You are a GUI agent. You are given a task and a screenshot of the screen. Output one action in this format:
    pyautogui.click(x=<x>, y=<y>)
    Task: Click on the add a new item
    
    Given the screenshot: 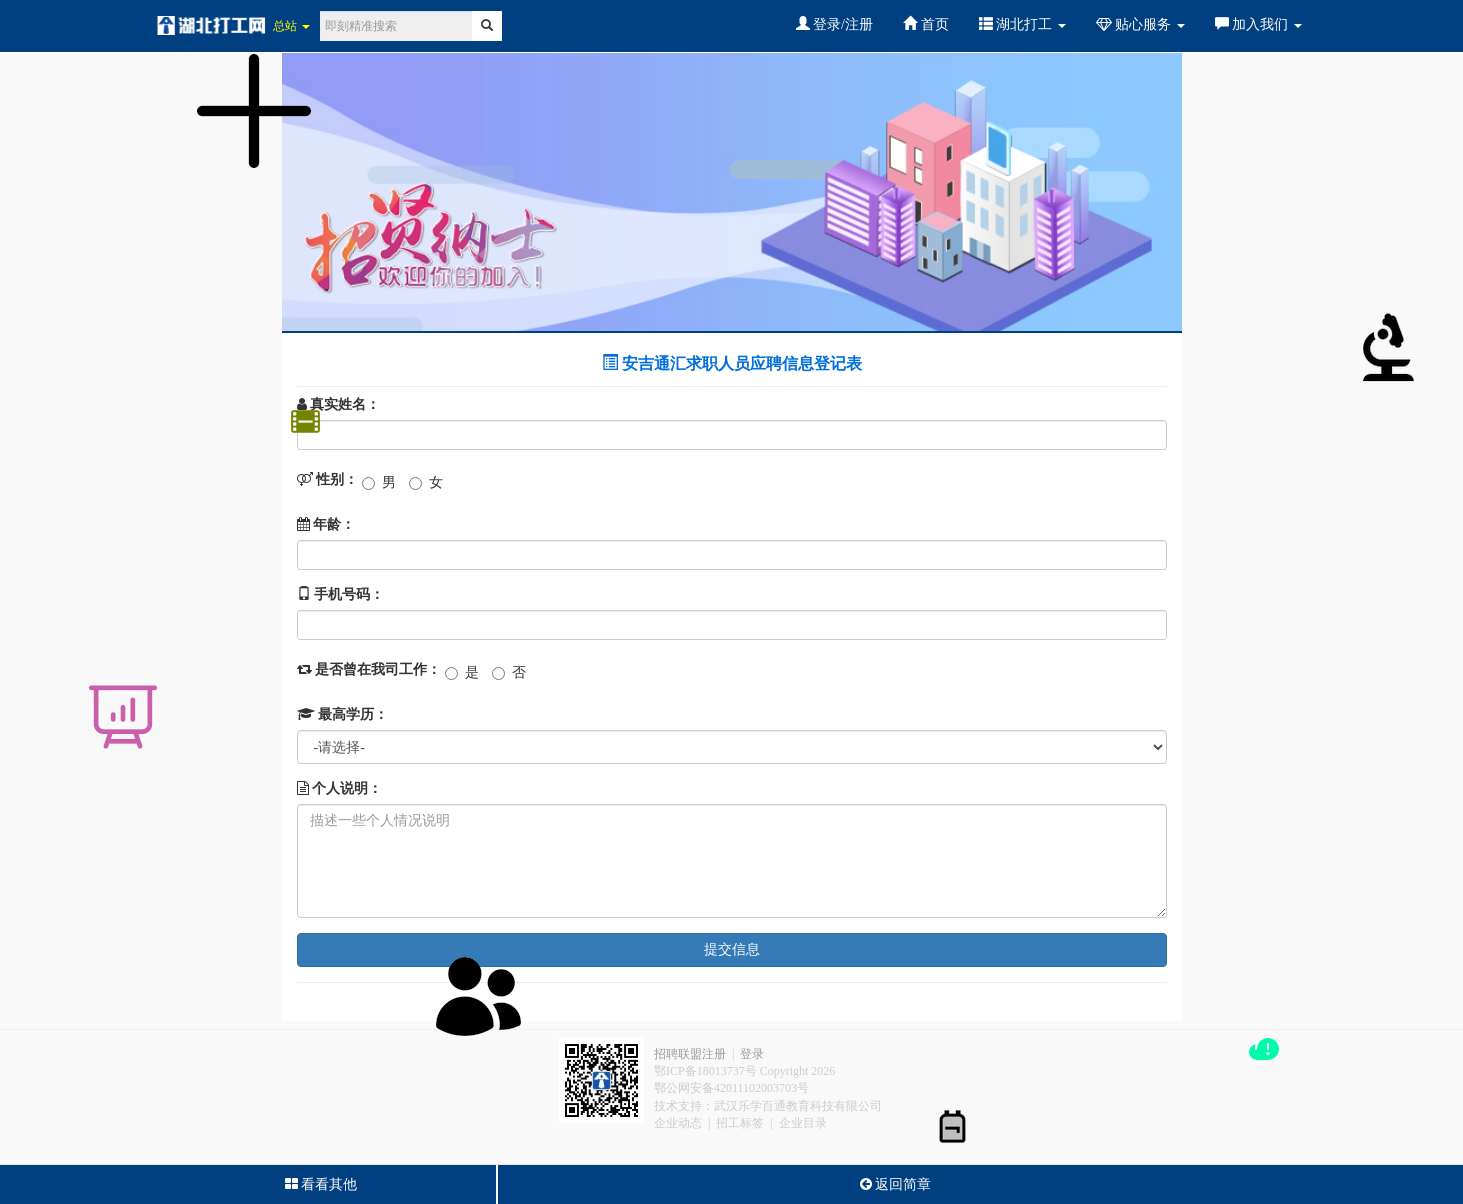 What is the action you would take?
    pyautogui.click(x=254, y=111)
    